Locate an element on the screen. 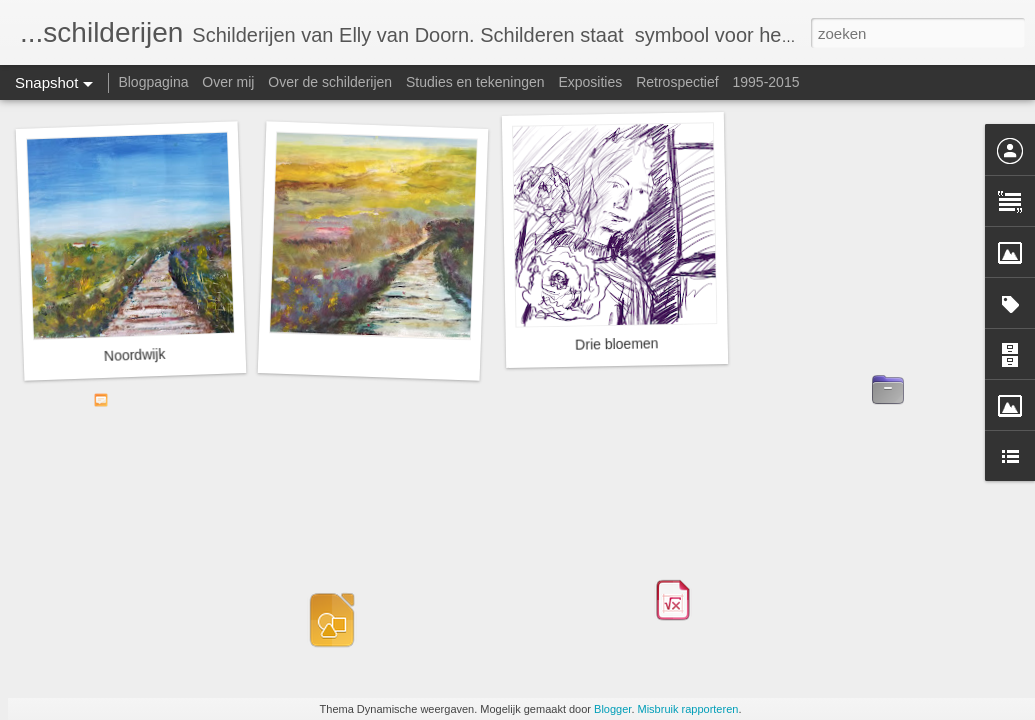 This screenshot has width=1035, height=720. open file manager application is located at coordinates (888, 389).